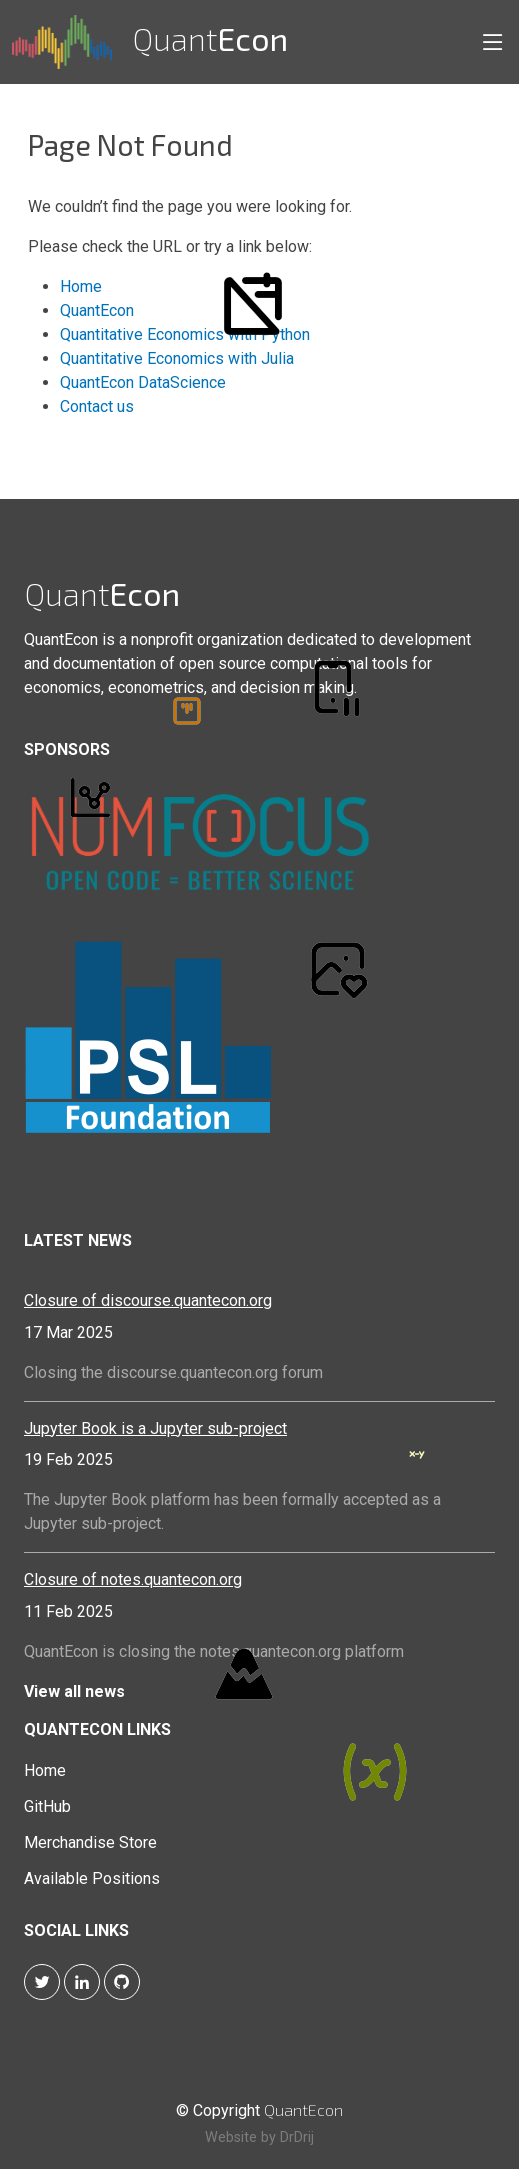  I want to click on subtract y value from x in a calculation, so click(417, 1454).